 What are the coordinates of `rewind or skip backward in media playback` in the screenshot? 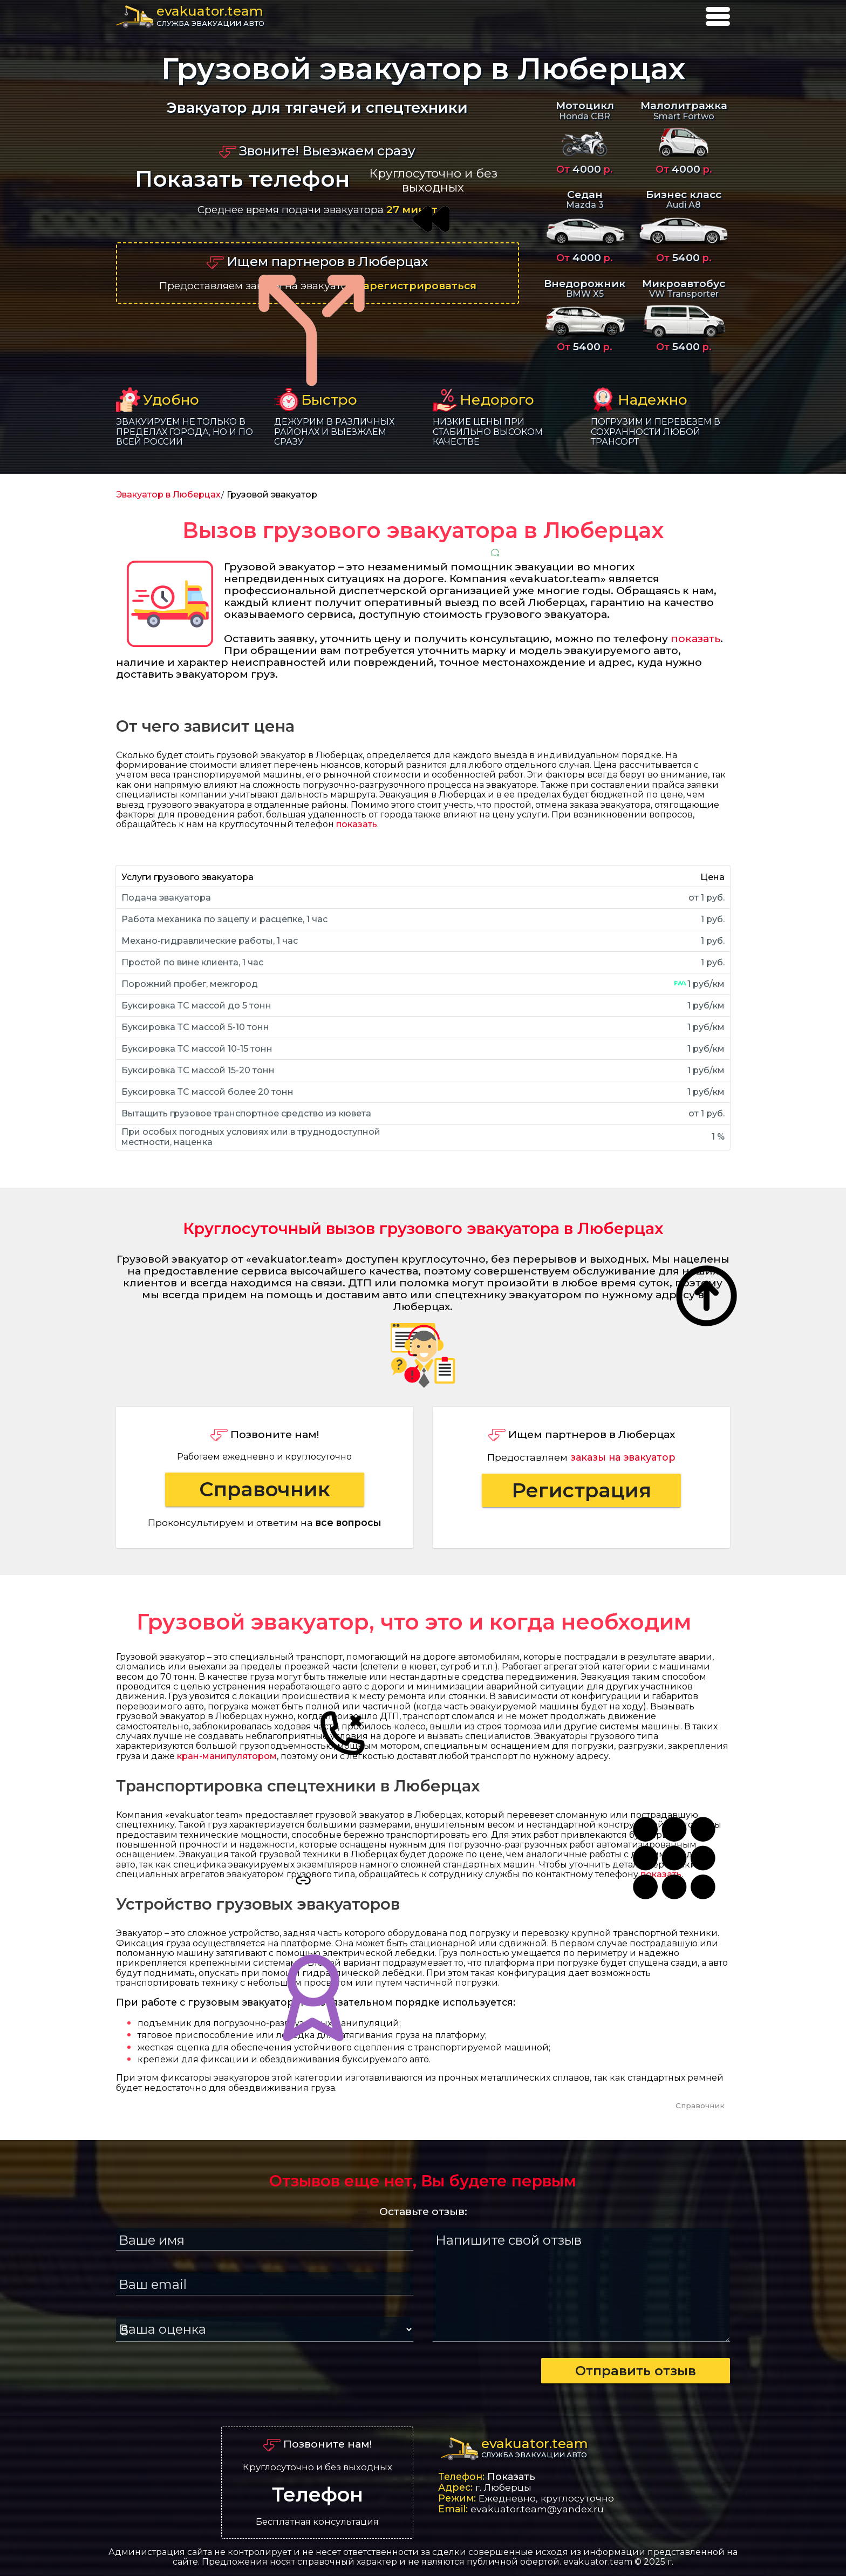 It's located at (433, 219).